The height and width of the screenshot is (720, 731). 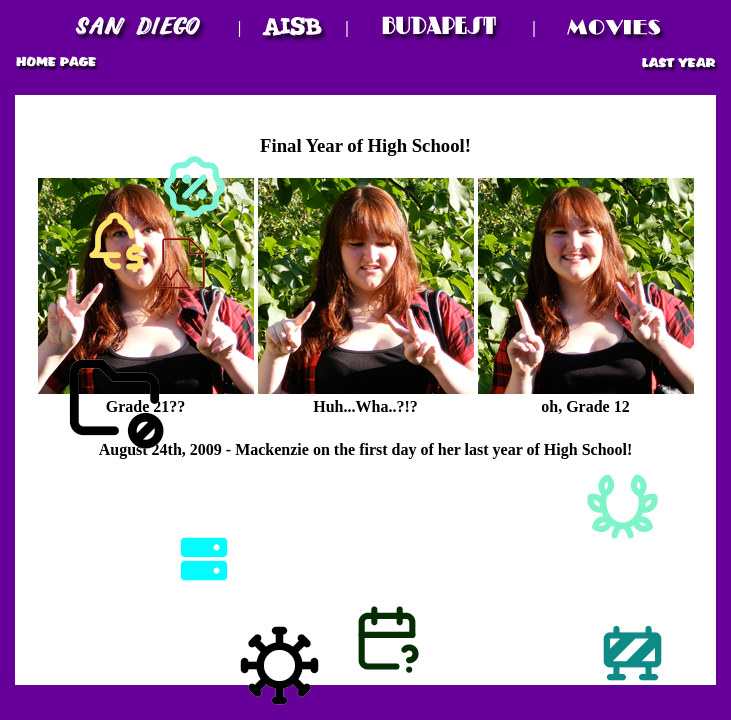 I want to click on view achievements or awards, so click(x=622, y=506).